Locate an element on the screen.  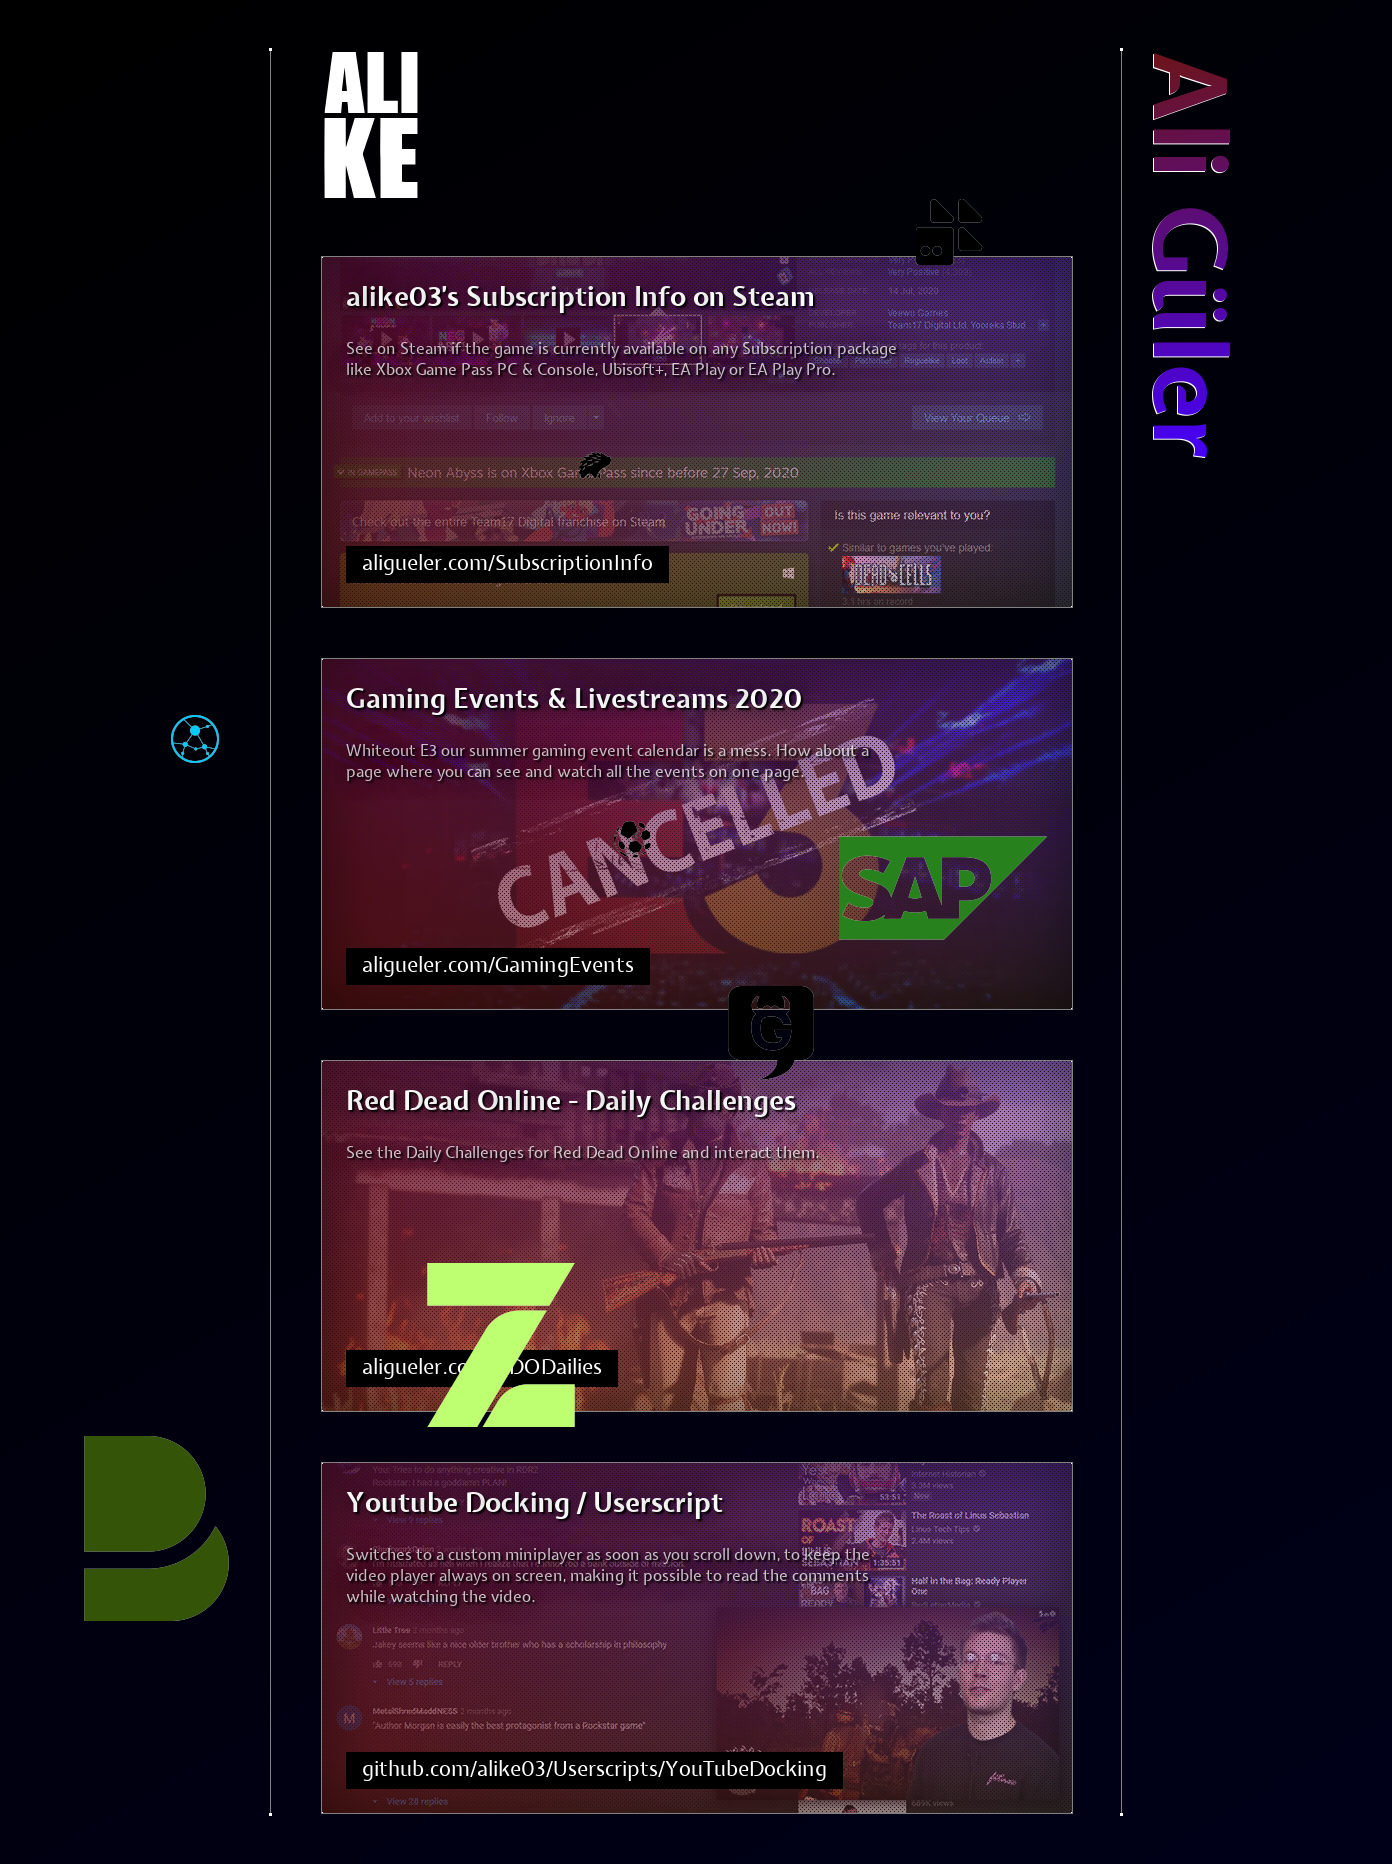
view Indian Super League football content is located at coordinates (632, 839).